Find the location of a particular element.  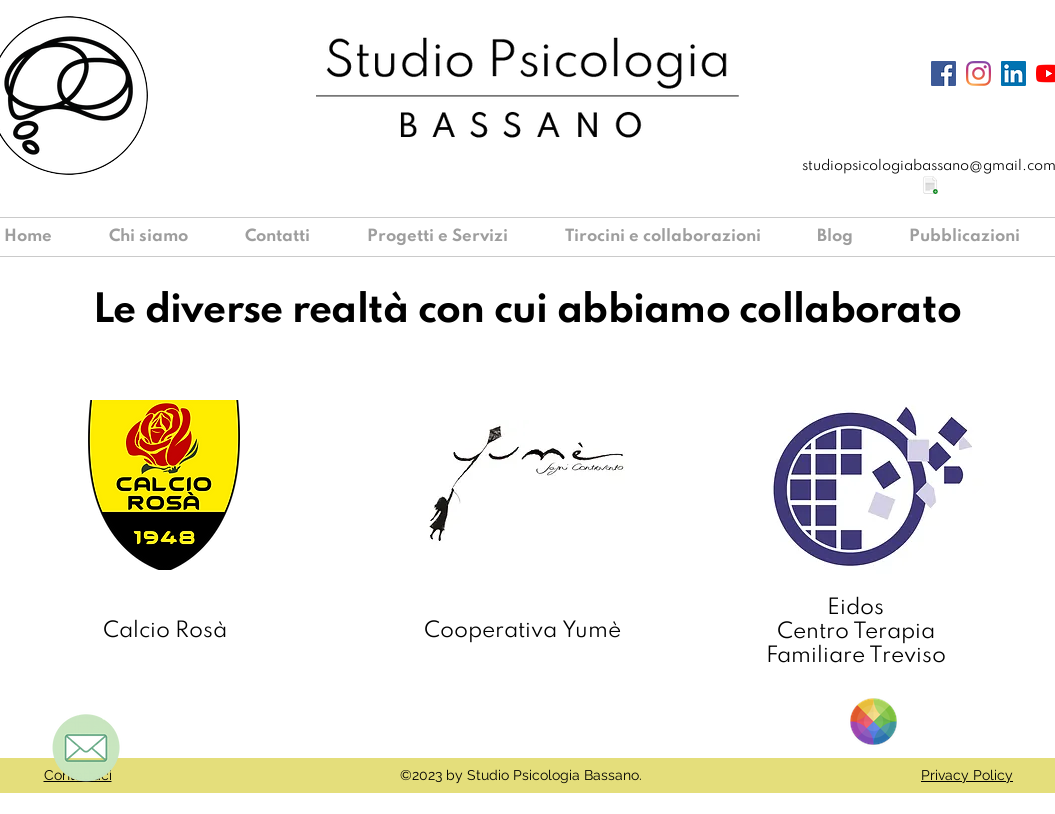

open color picker tool is located at coordinates (873, 721).